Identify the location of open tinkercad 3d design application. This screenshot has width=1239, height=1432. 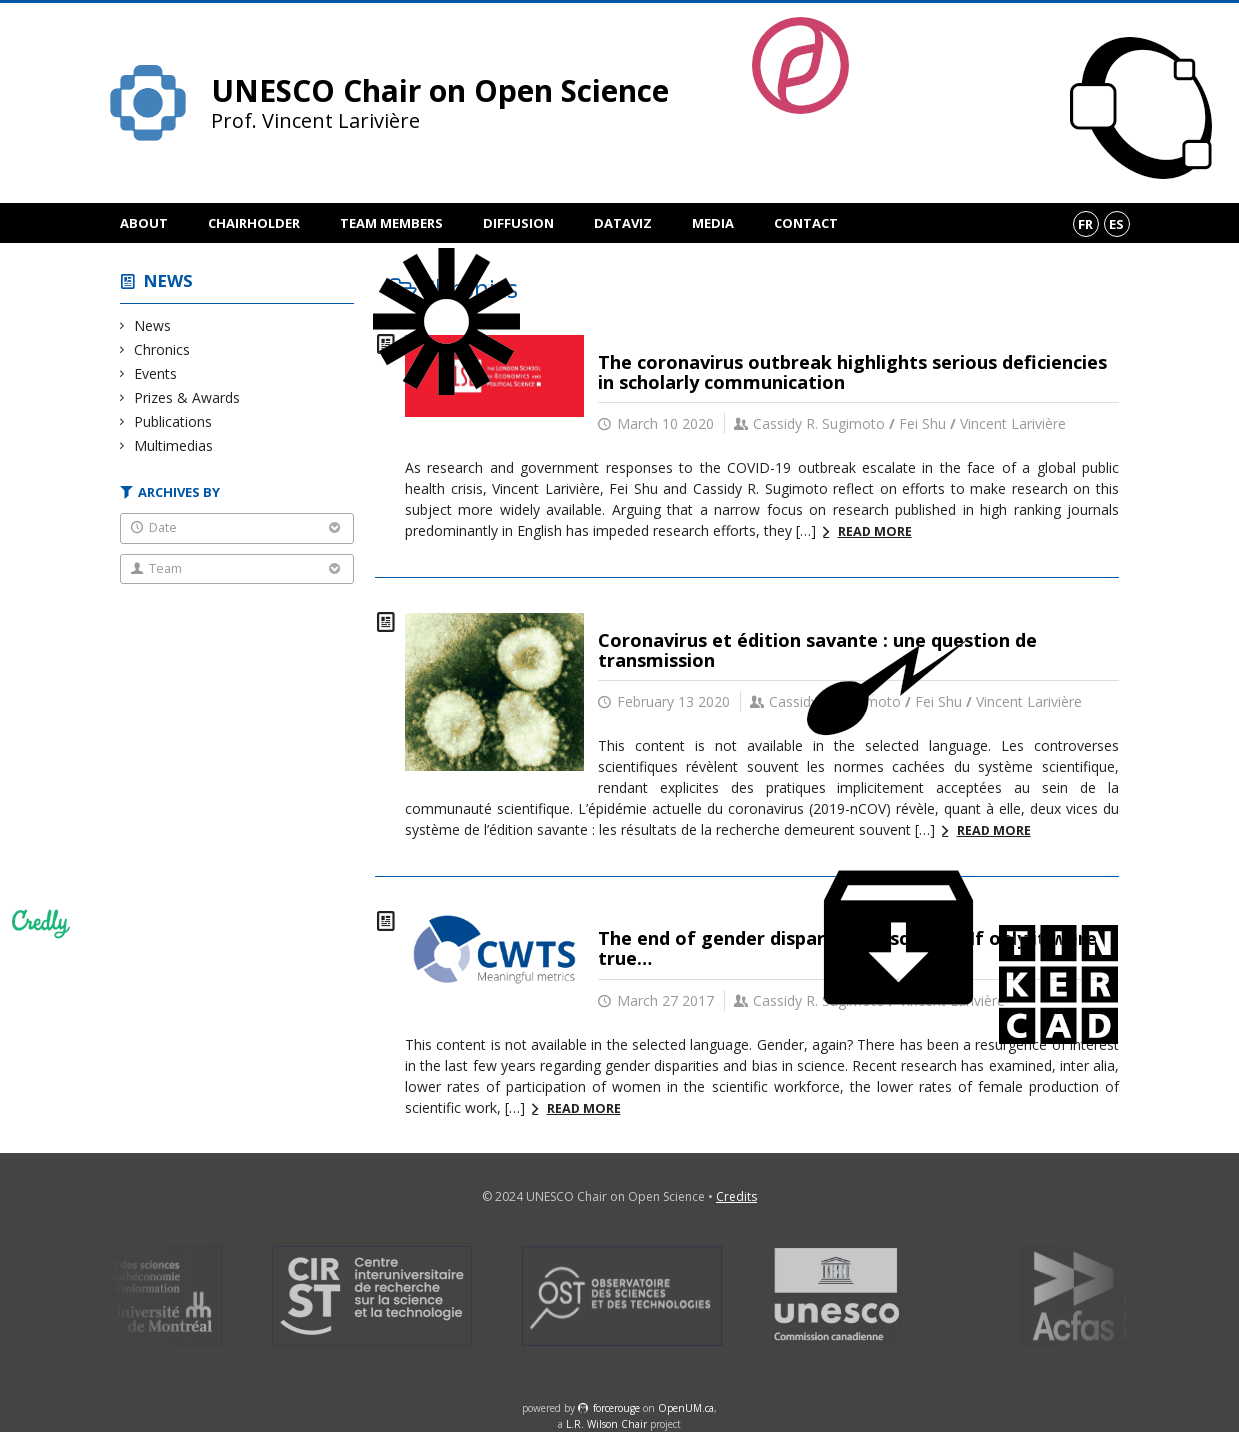
(1058, 984).